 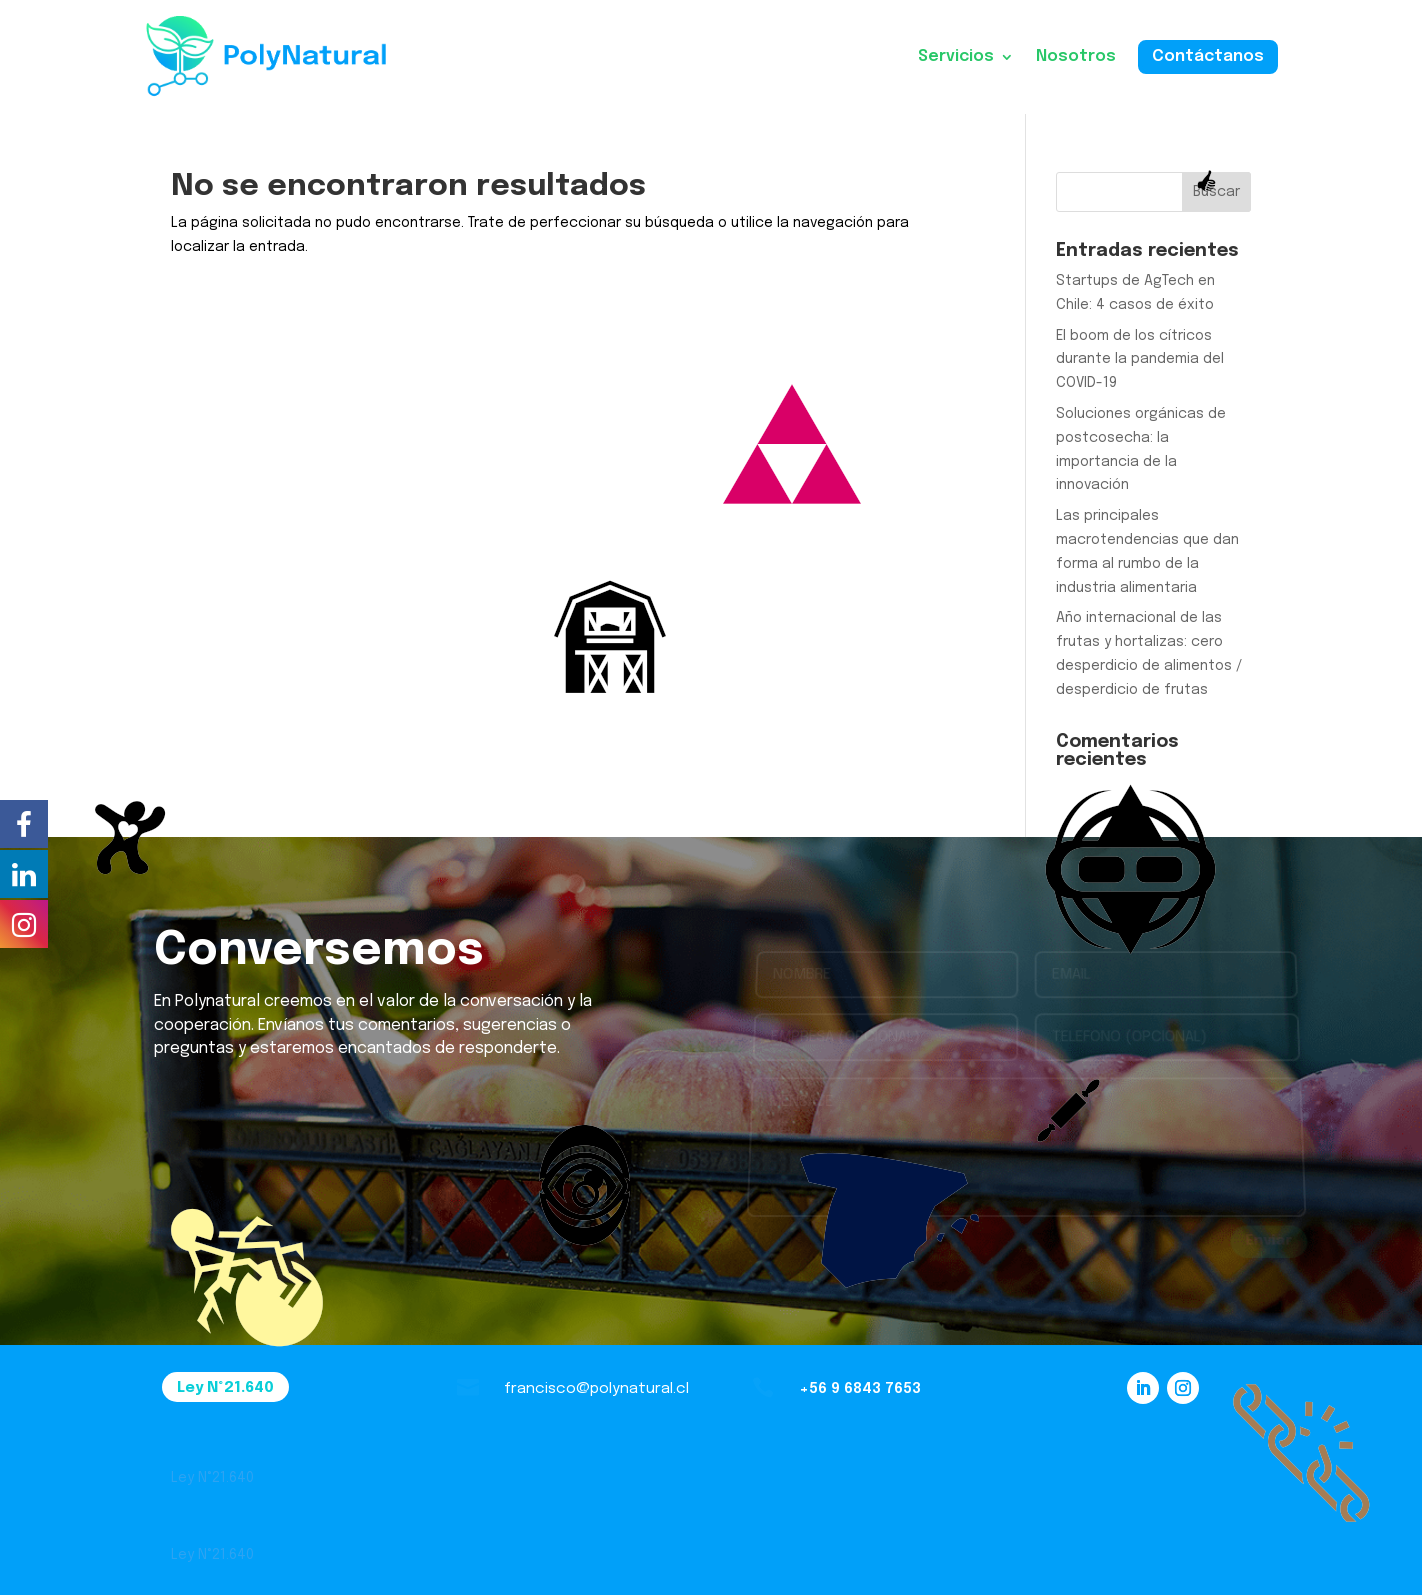 I want to click on select cyclops character or creature type, so click(x=584, y=1185).